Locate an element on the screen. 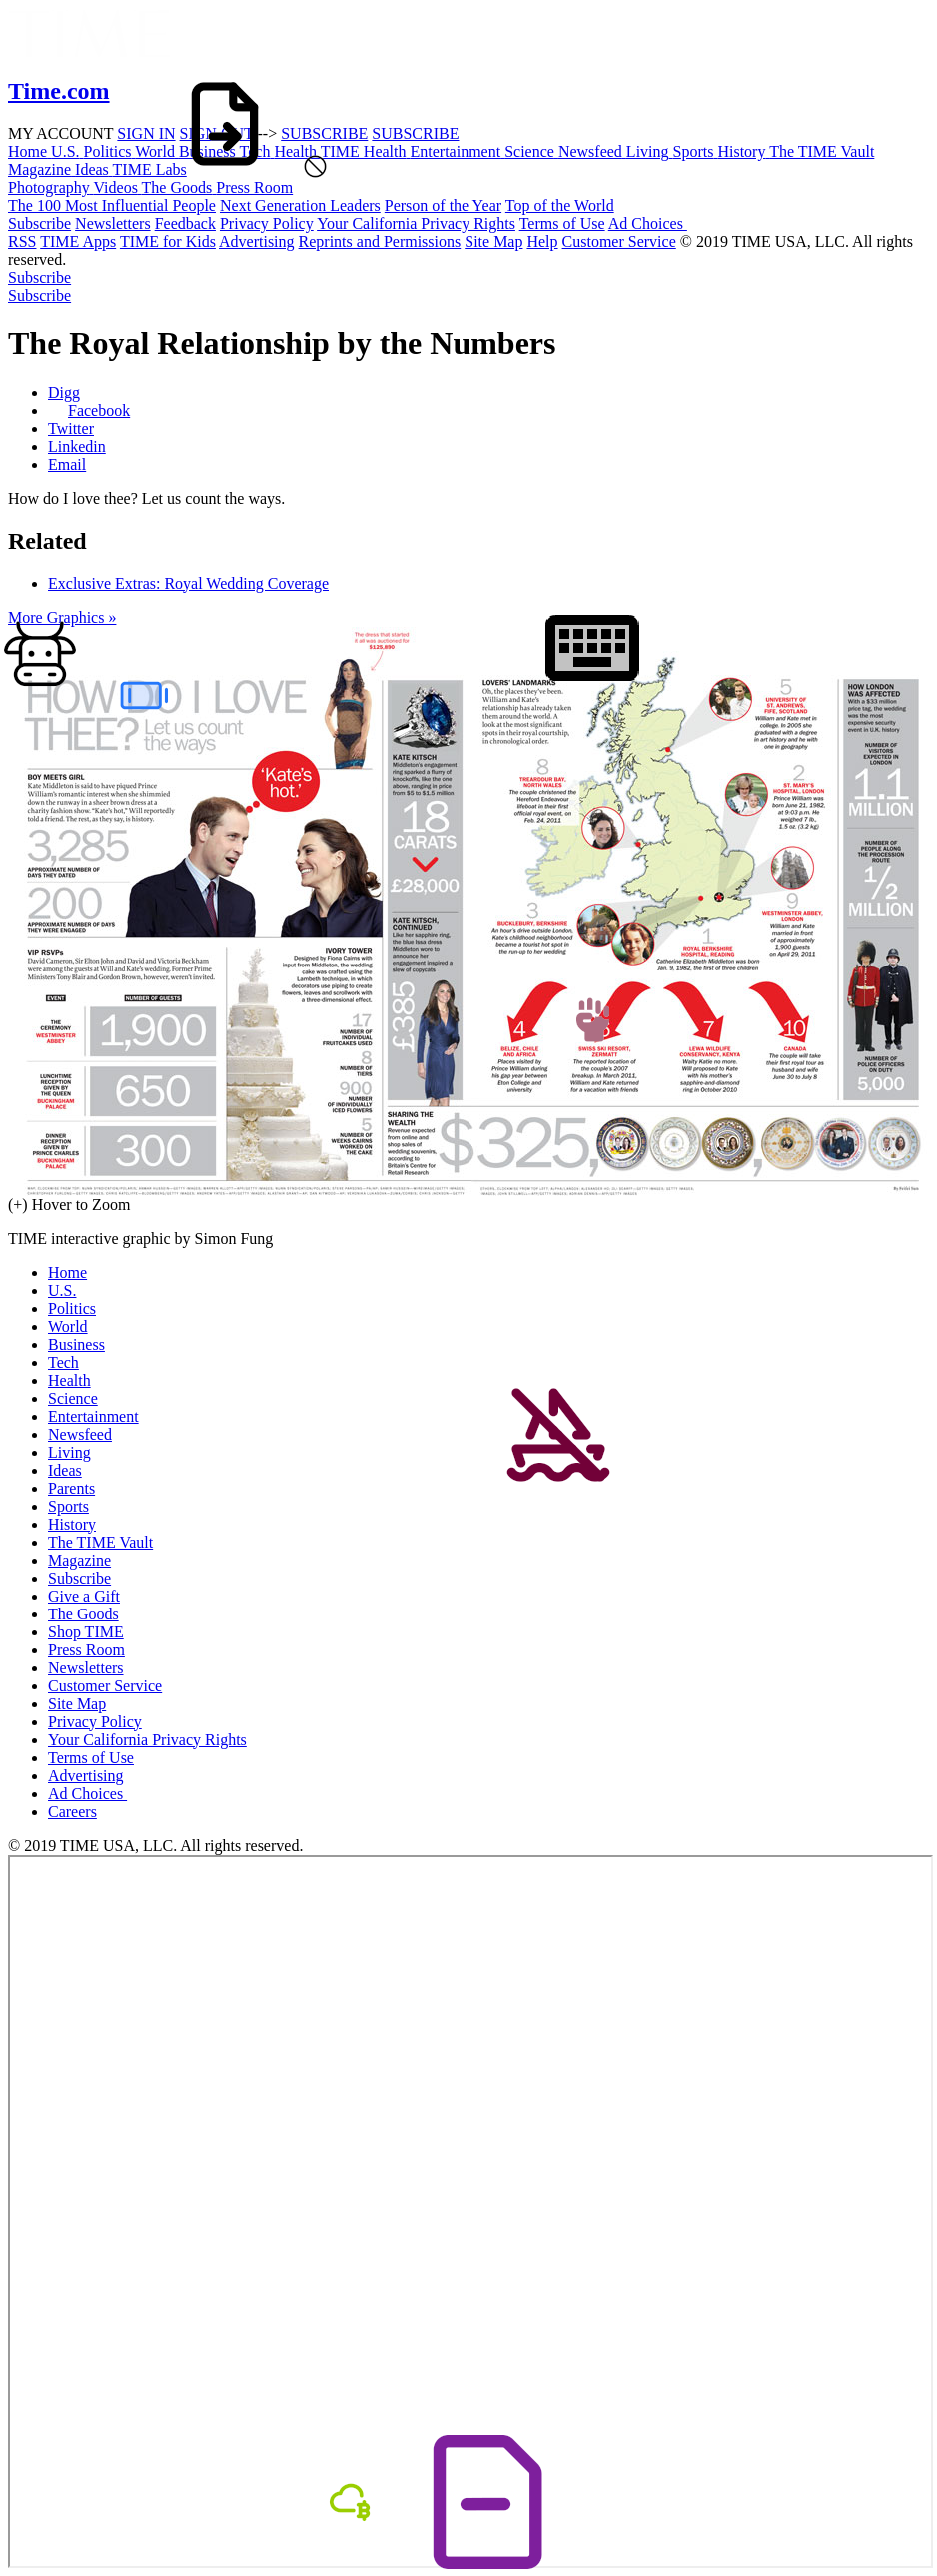  access farm or agriculture features is located at coordinates (40, 655).